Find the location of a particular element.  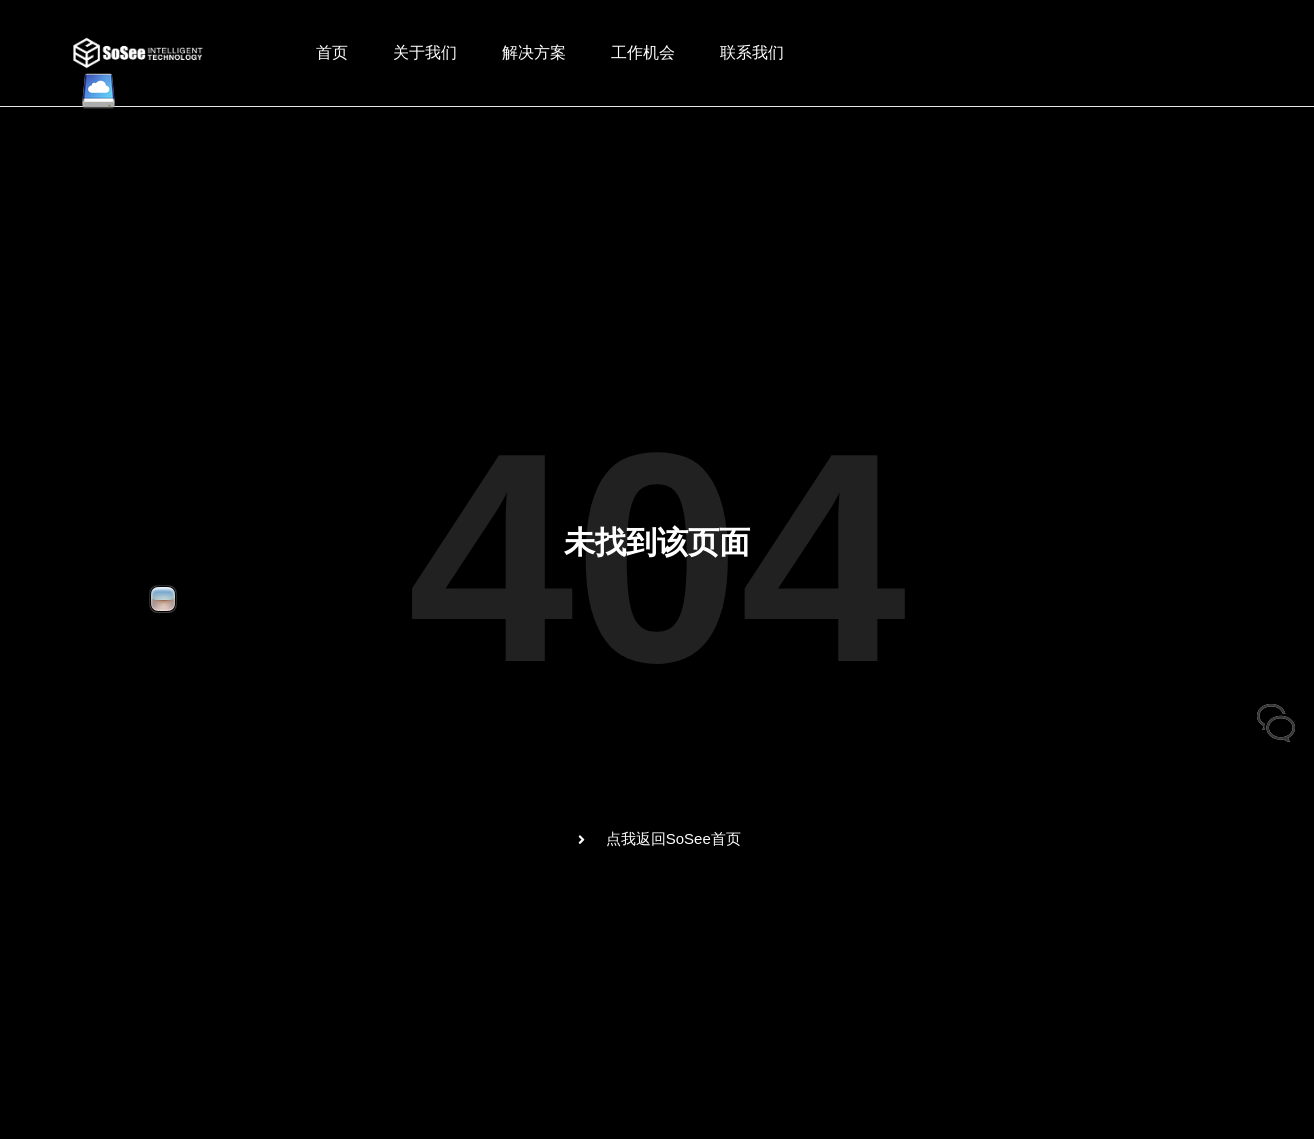

open messaging or chat application is located at coordinates (1276, 723).